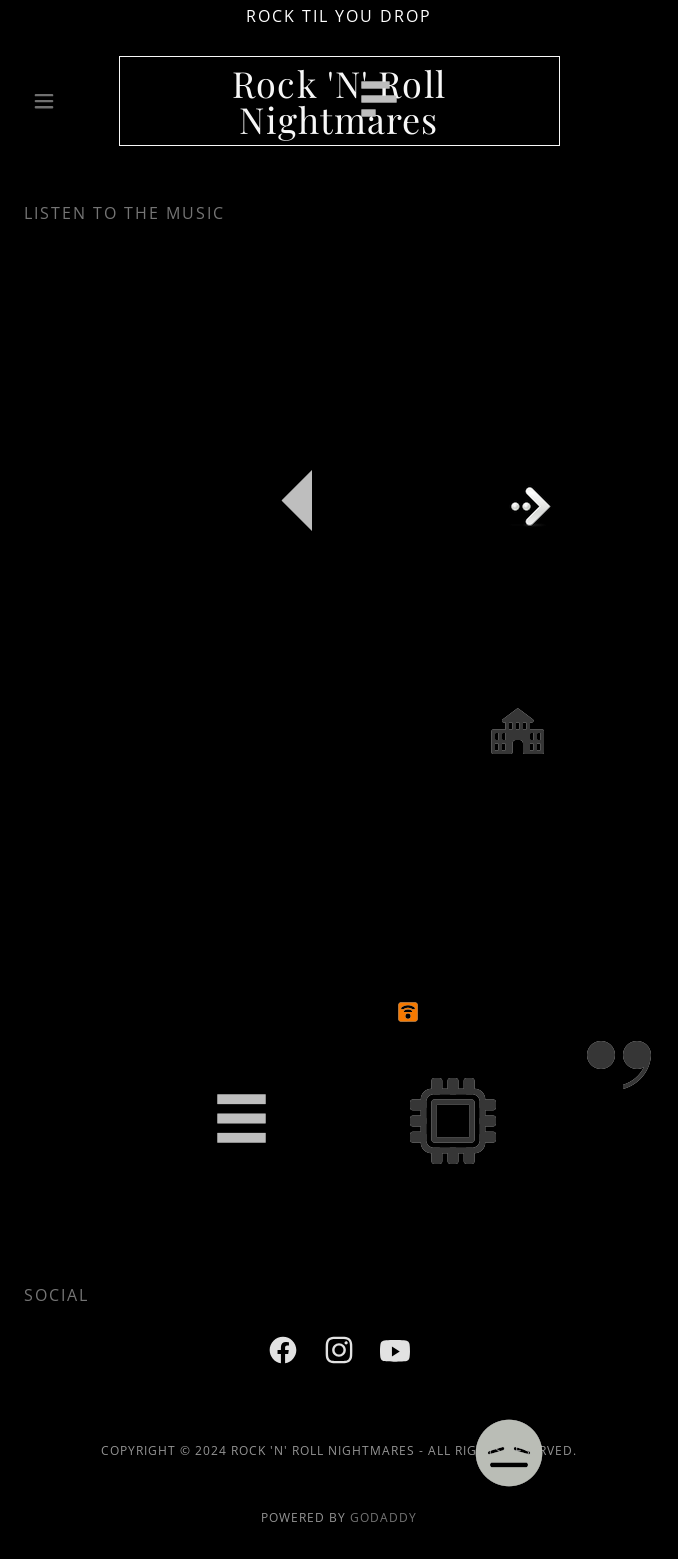 This screenshot has height=1559, width=678. I want to click on align text to the left margin, so click(379, 99).